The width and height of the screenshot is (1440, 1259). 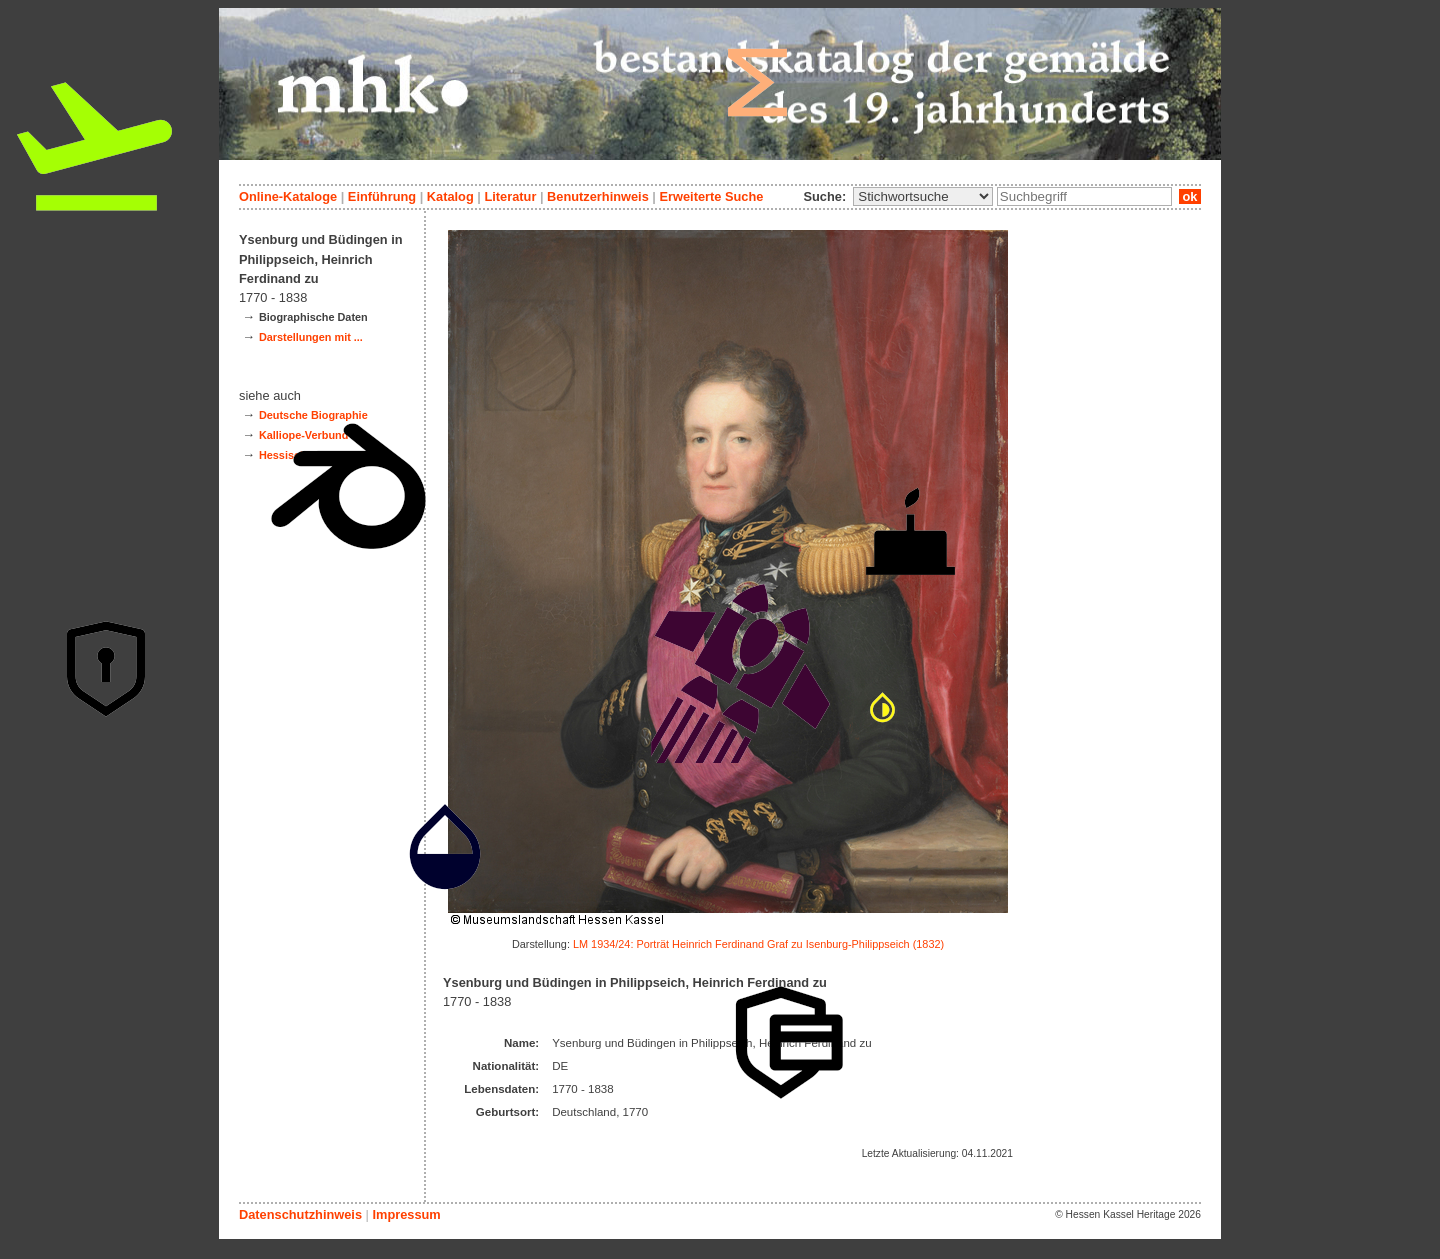 What do you see at coordinates (740, 673) in the screenshot?
I see `jitpack package repository logo` at bounding box center [740, 673].